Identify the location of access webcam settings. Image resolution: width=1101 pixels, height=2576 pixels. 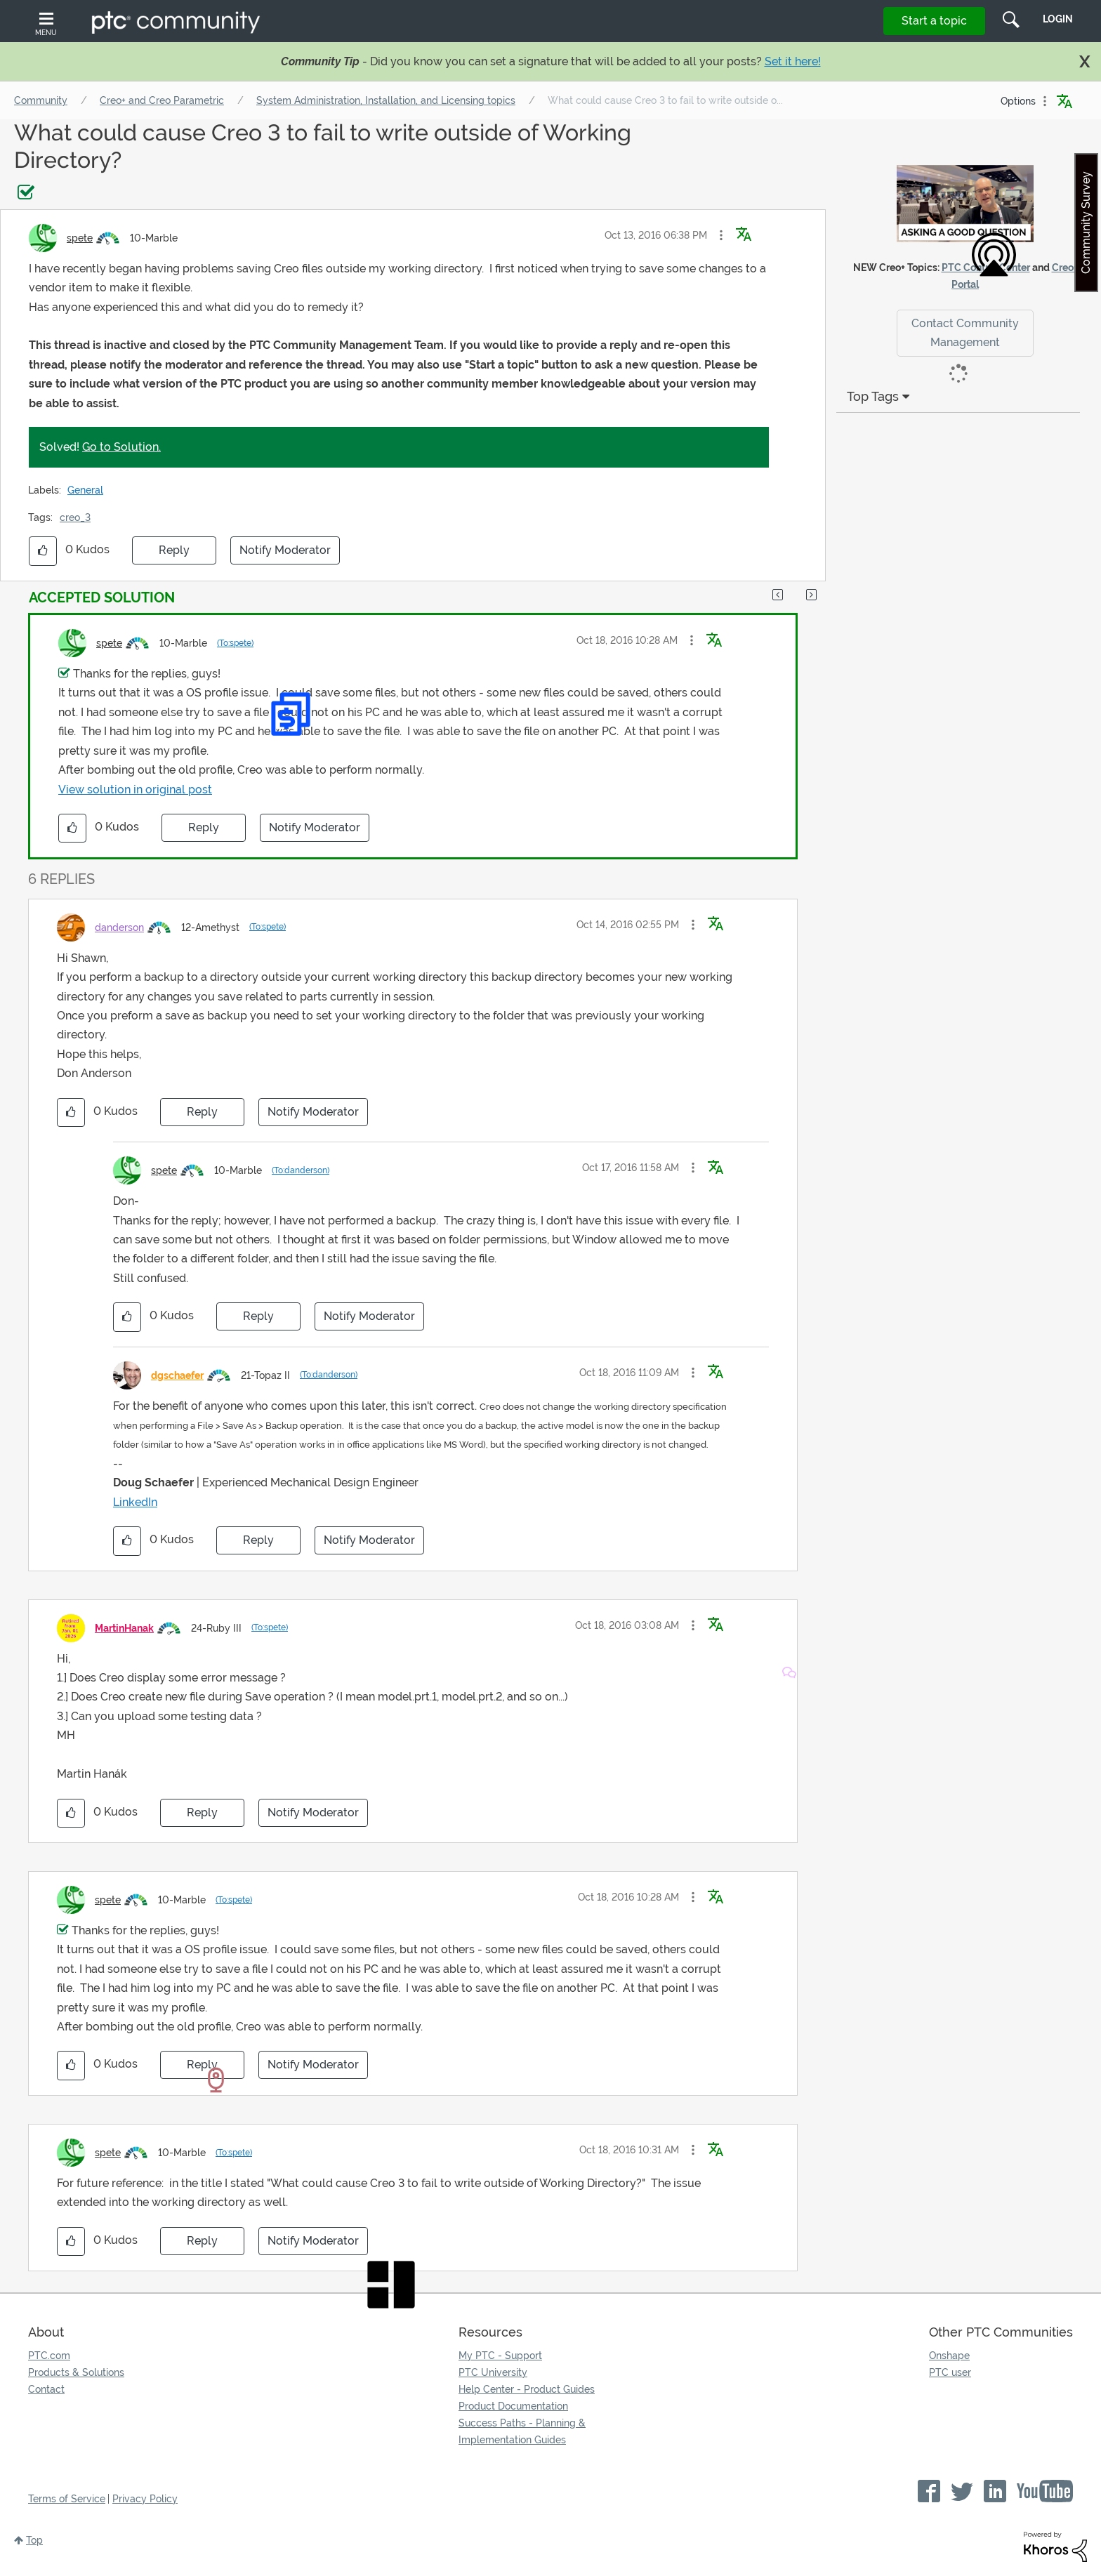
(216, 2080).